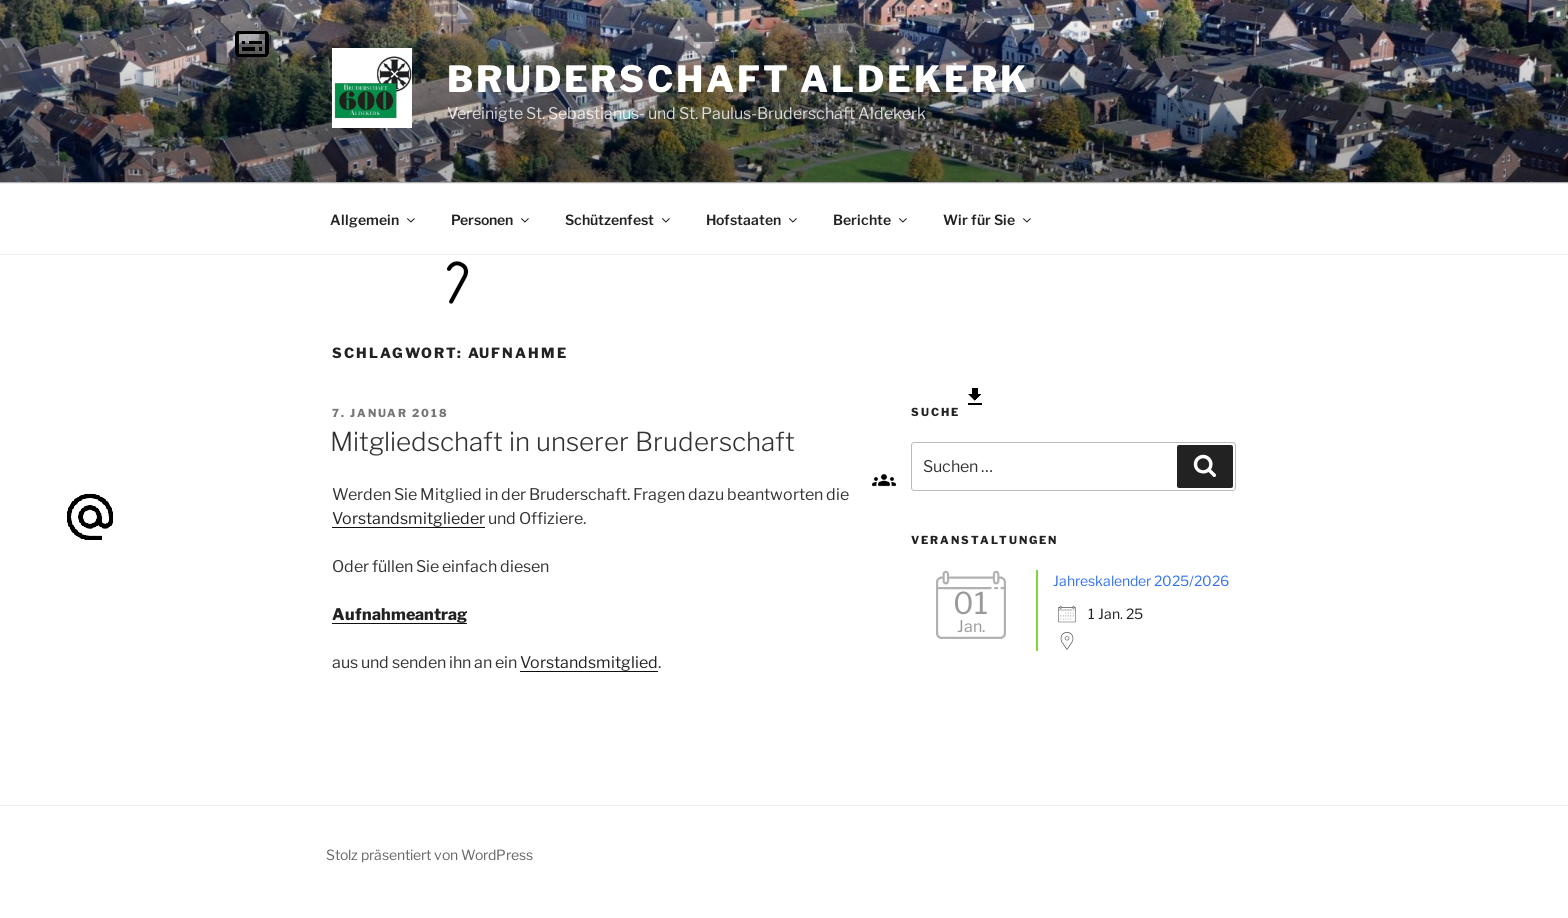  I want to click on accessibility support or mobility assistance, so click(457, 282).